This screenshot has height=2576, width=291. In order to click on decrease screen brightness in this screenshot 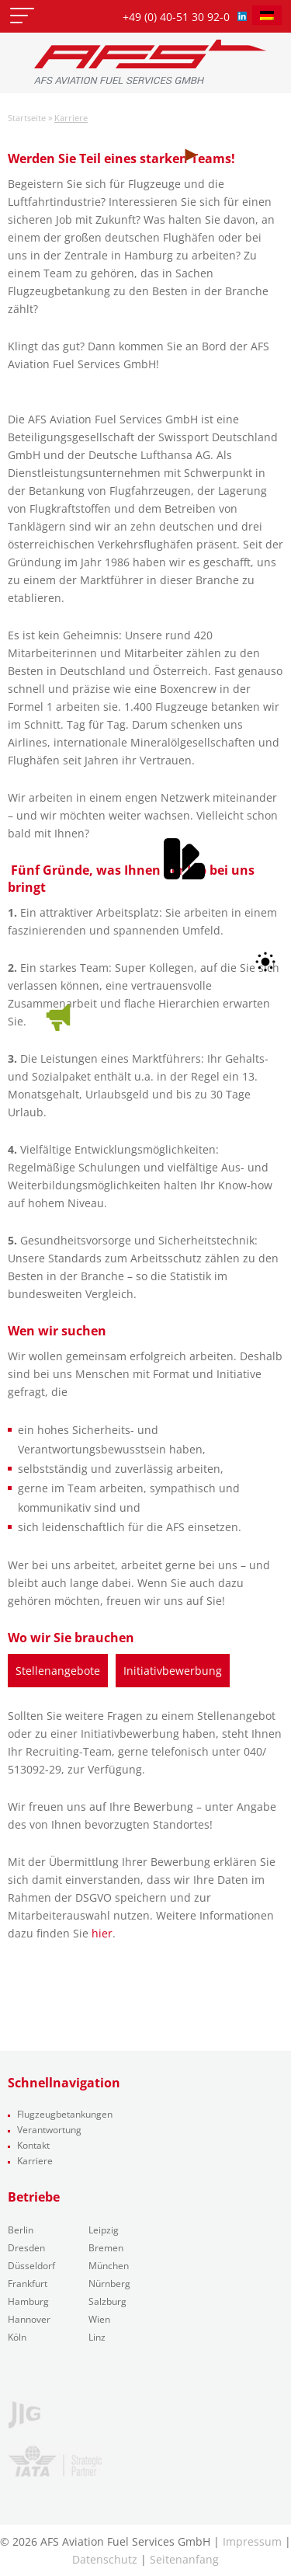, I will do `click(265, 962)`.